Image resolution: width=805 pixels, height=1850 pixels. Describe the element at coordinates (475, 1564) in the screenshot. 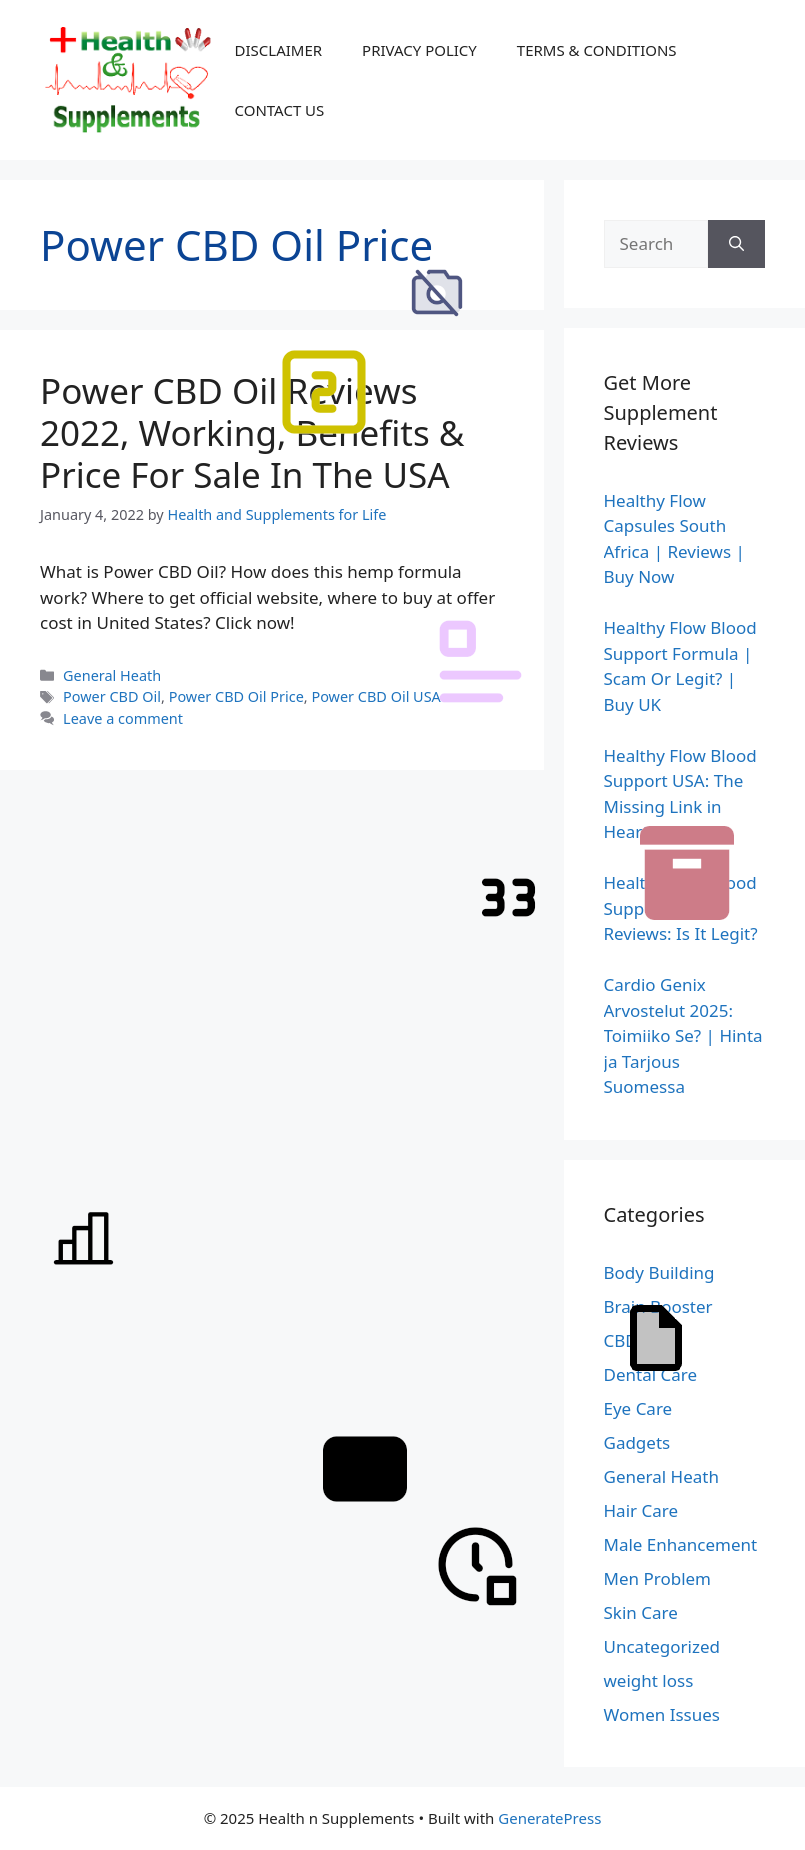

I see `stop a running timer` at that location.